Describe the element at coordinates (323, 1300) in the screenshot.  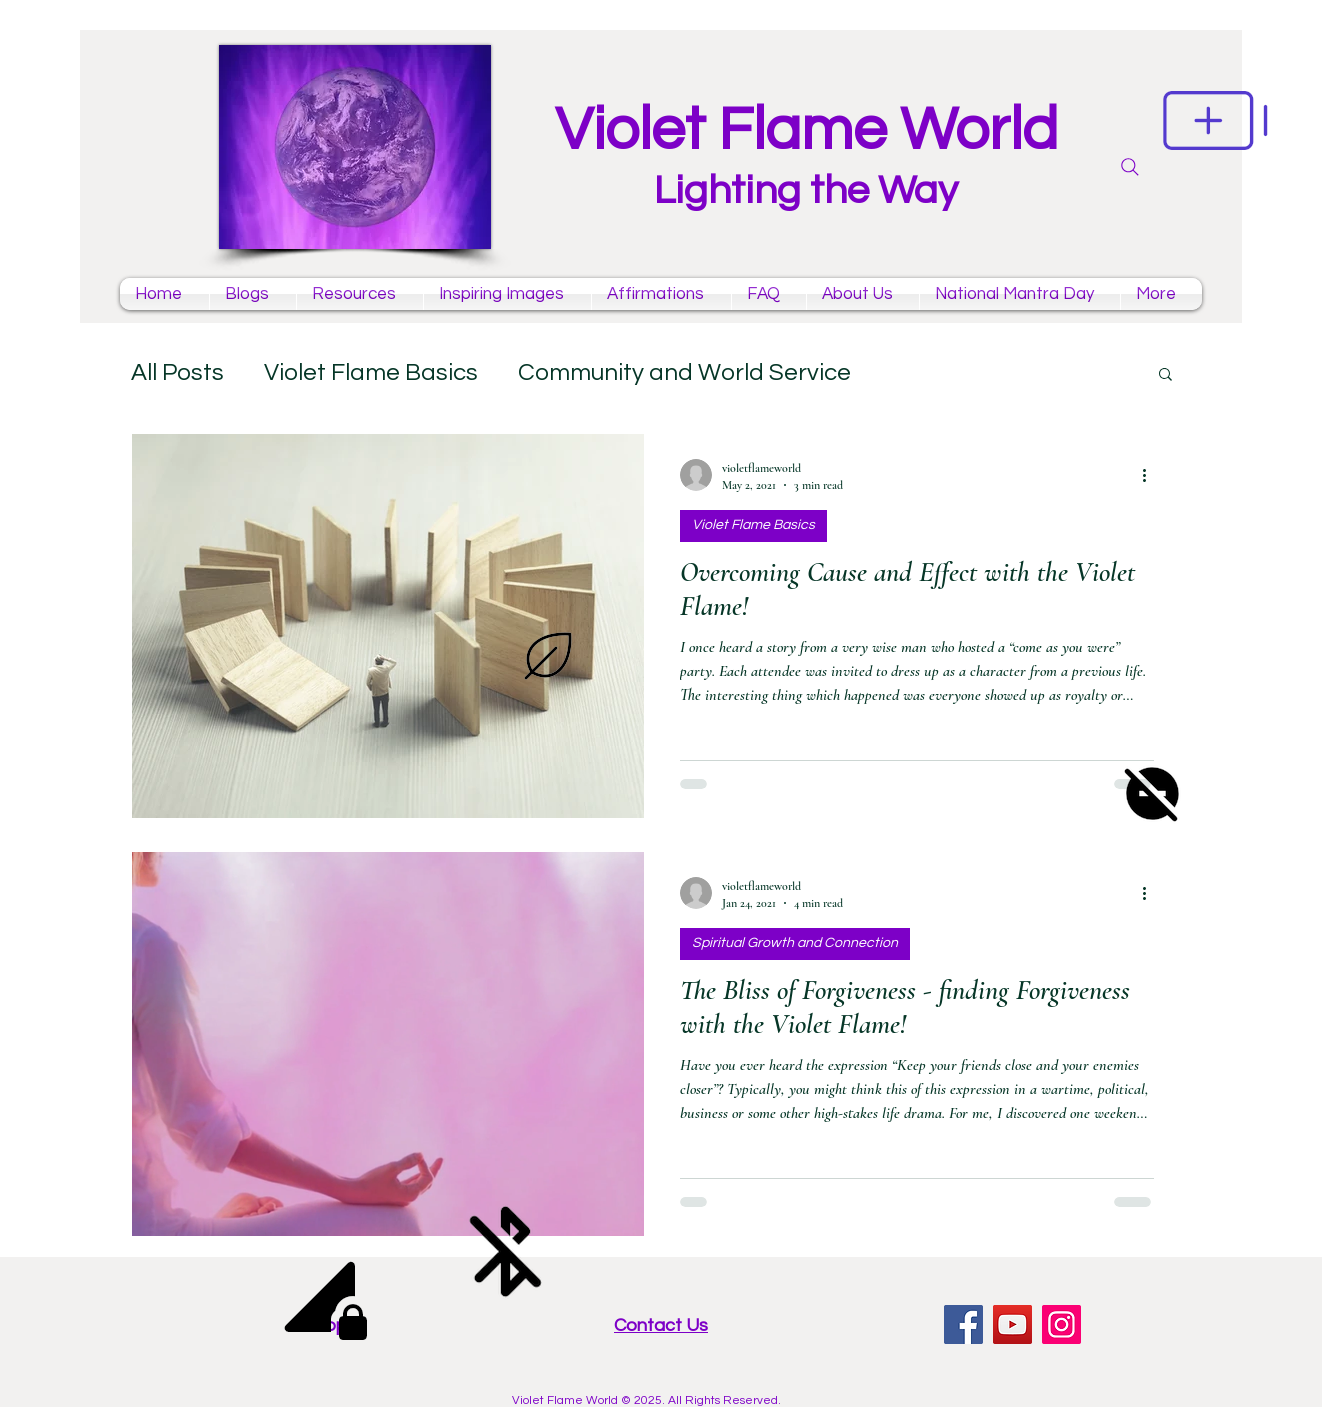
I see `indicates a secured or password-protected network connection` at that location.